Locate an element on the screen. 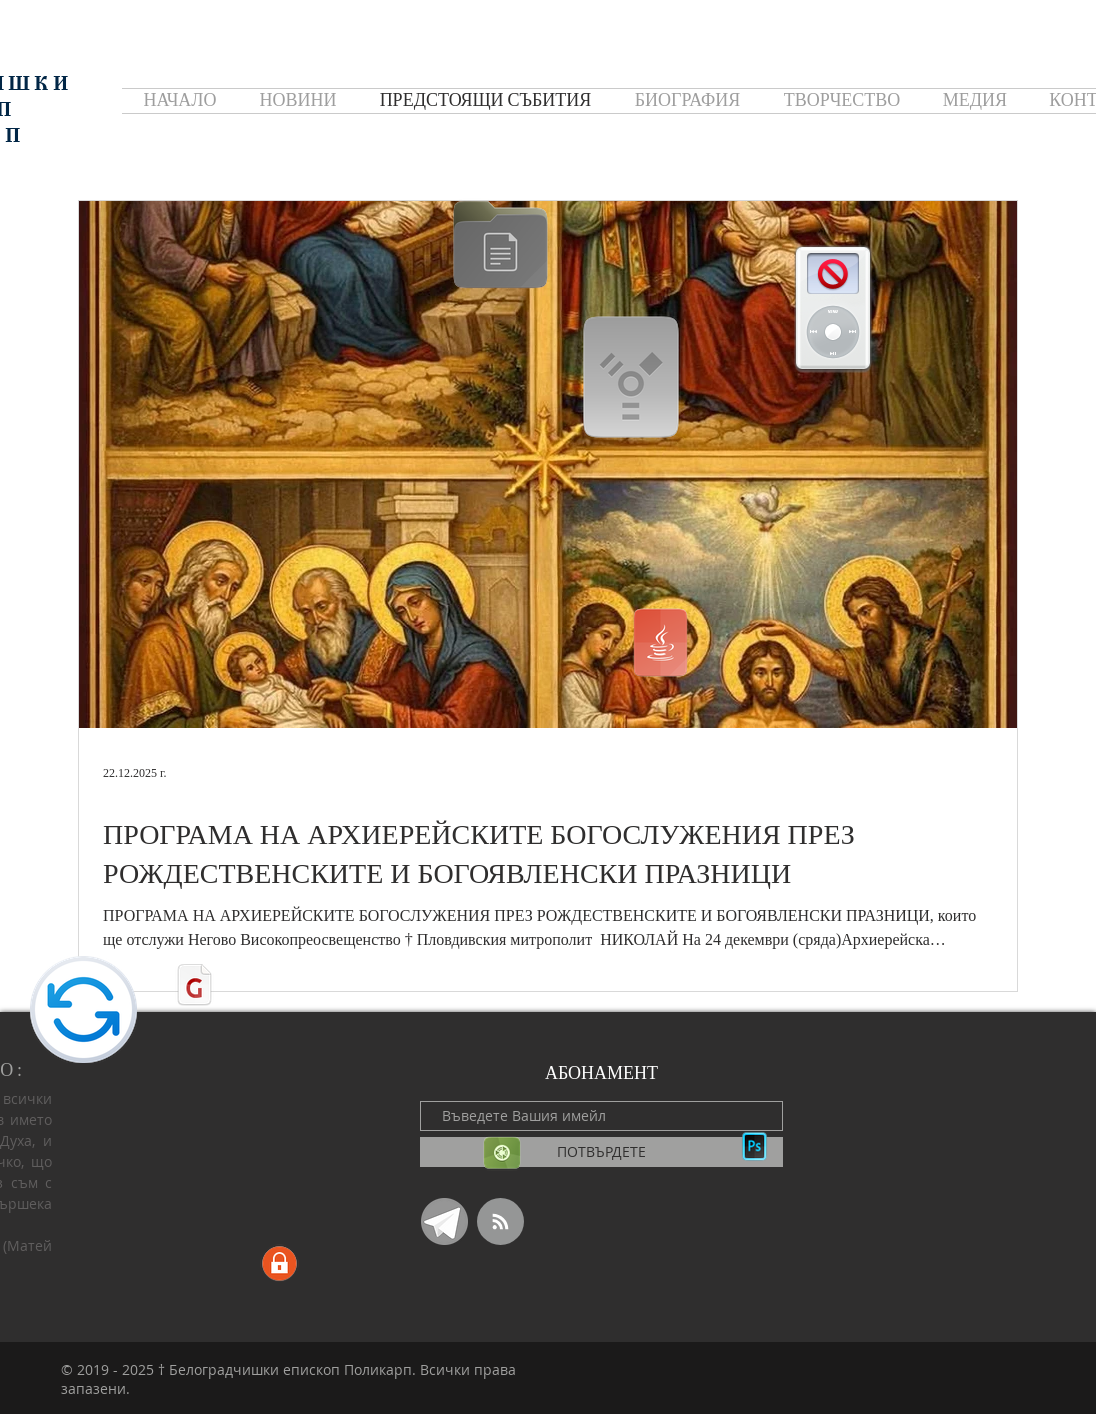 This screenshot has width=1096, height=1414. a g-code file for 3D printing or CNC machining is located at coordinates (194, 984).